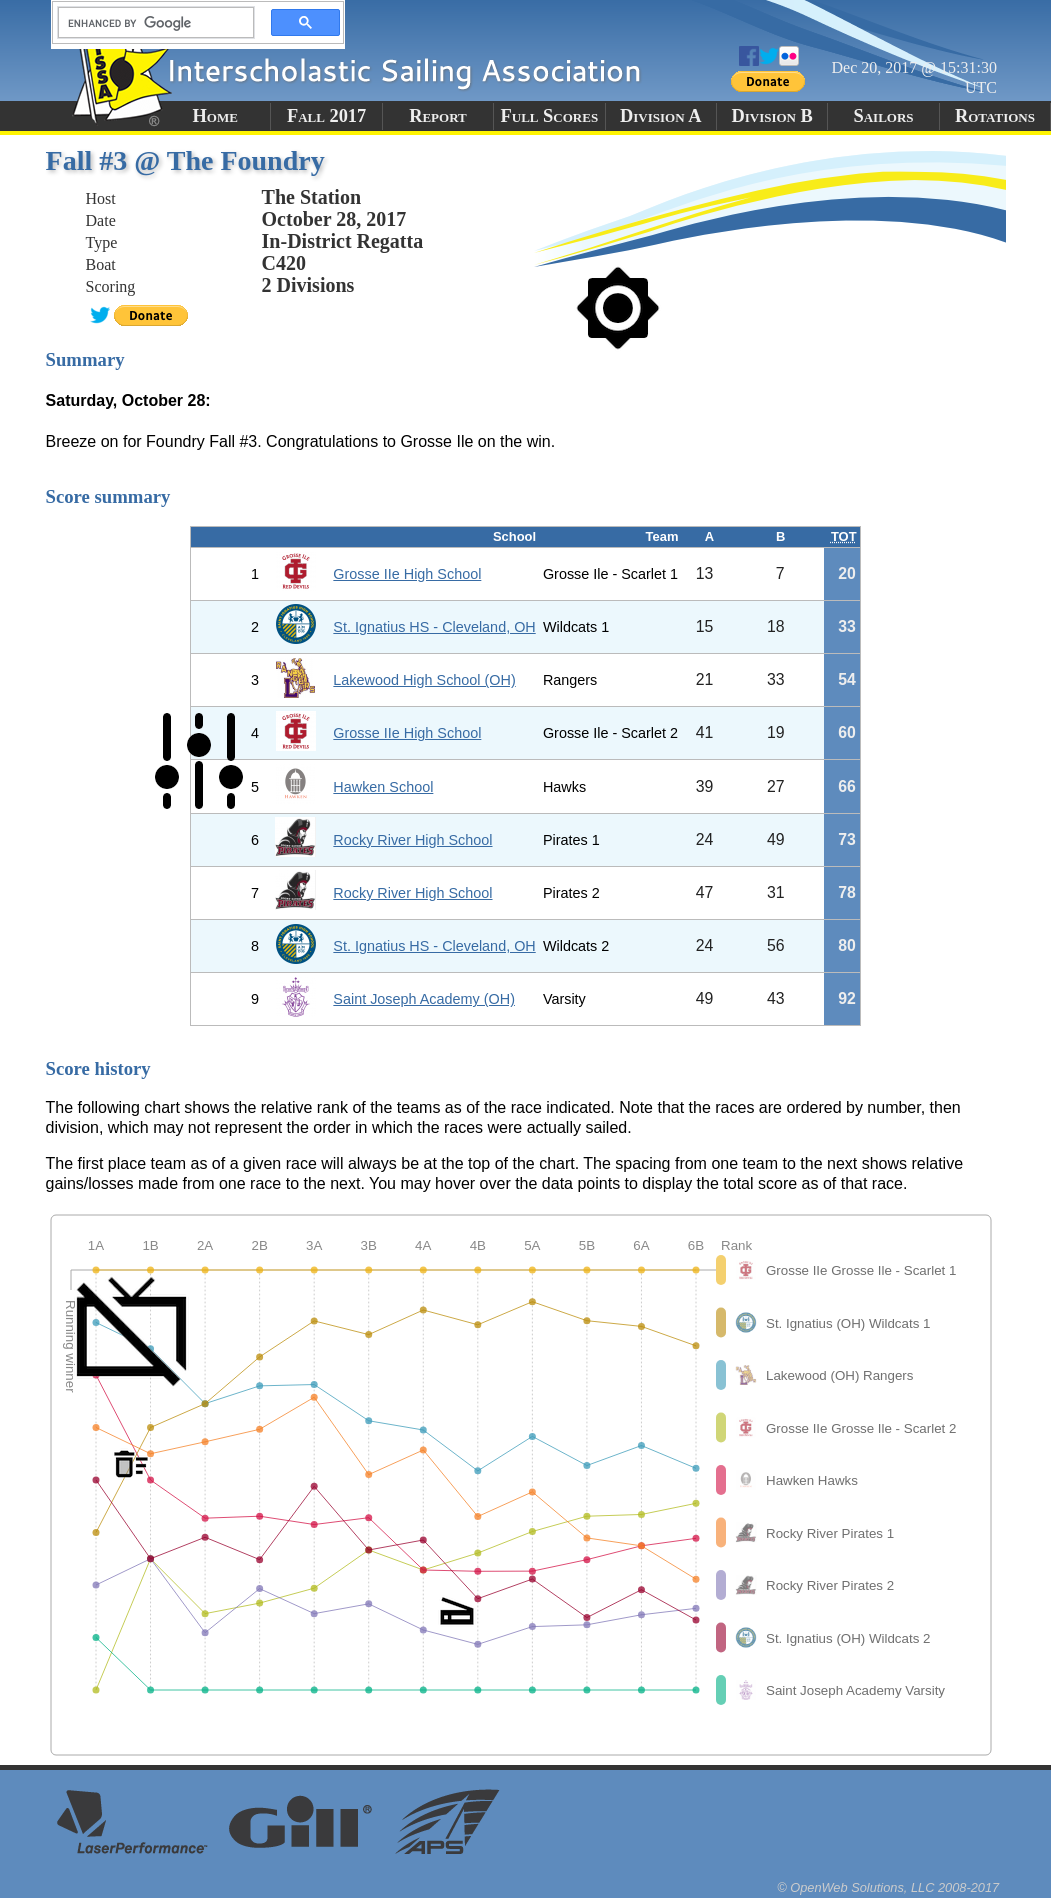  Describe the element at coordinates (618, 308) in the screenshot. I see `adjust screen brightness settings` at that location.